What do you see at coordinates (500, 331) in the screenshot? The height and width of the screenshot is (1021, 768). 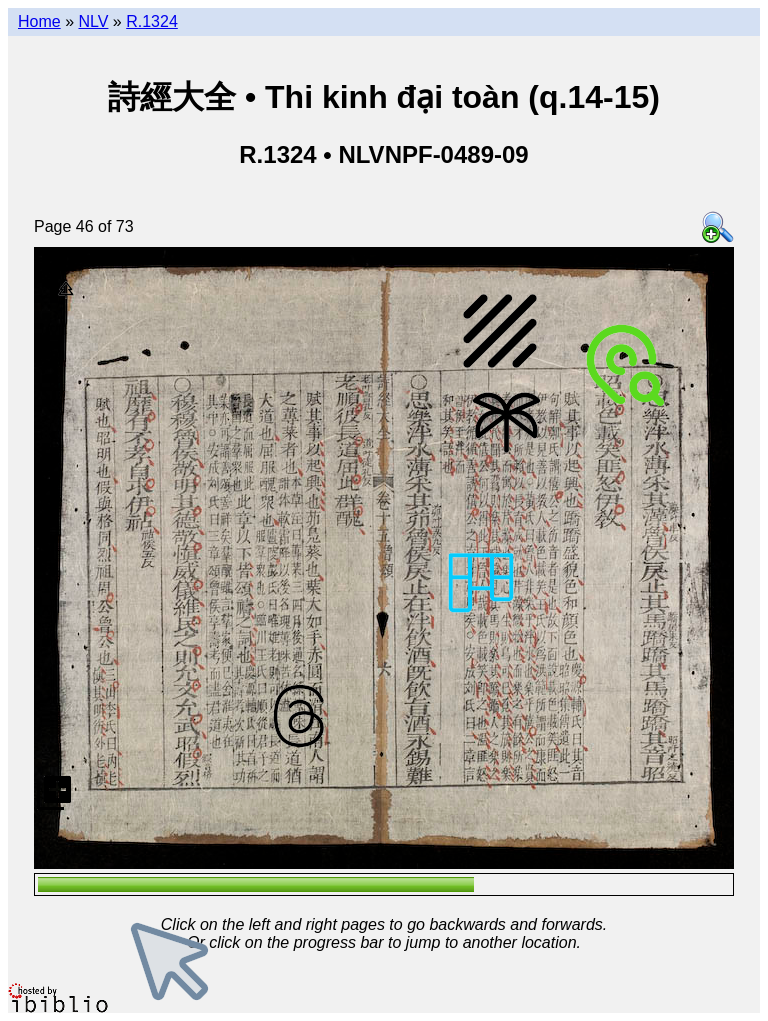 I see `change background style or pattern` at bounding box center [500, 331].